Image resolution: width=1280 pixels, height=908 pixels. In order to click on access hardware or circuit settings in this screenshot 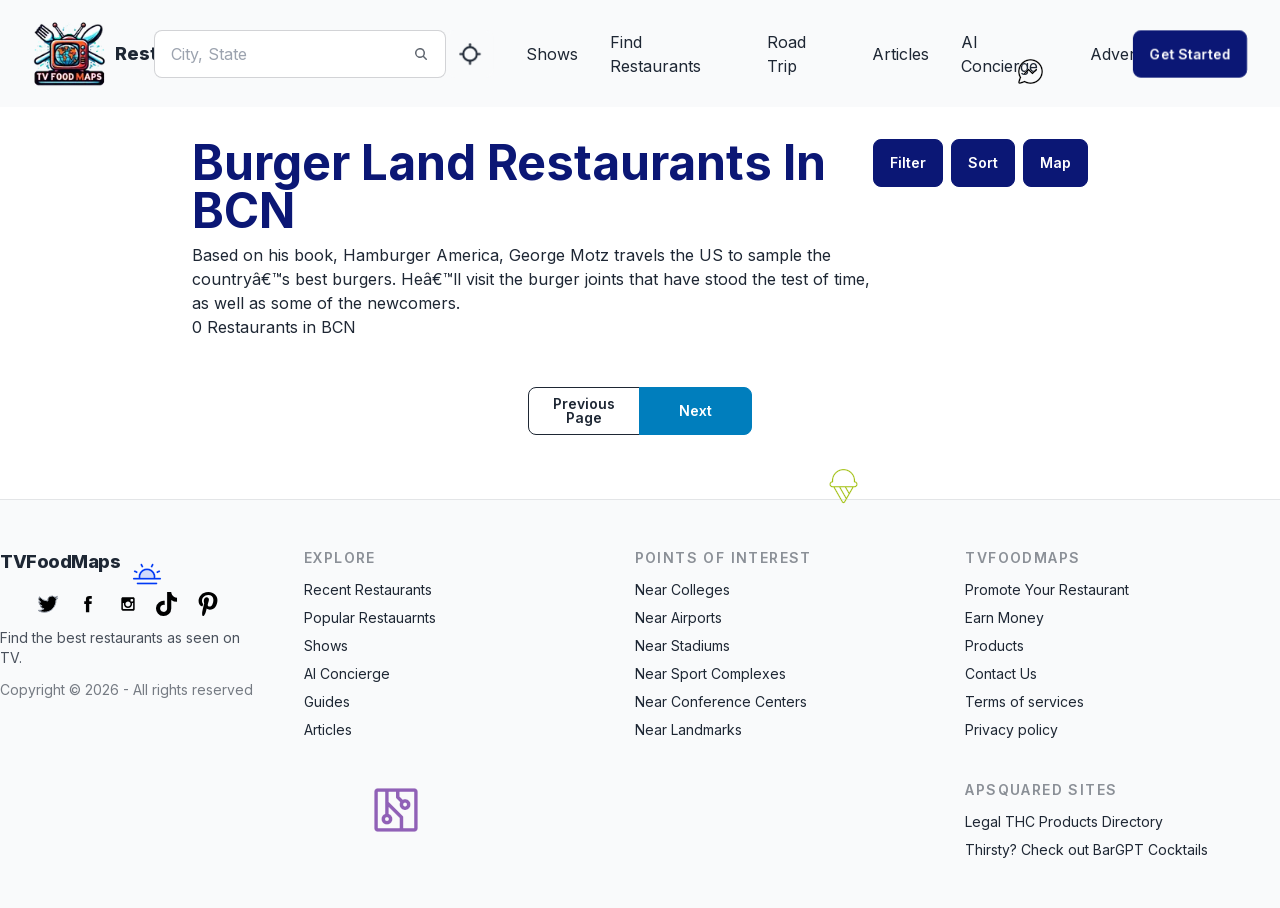, I will do `click(396, 810)`.